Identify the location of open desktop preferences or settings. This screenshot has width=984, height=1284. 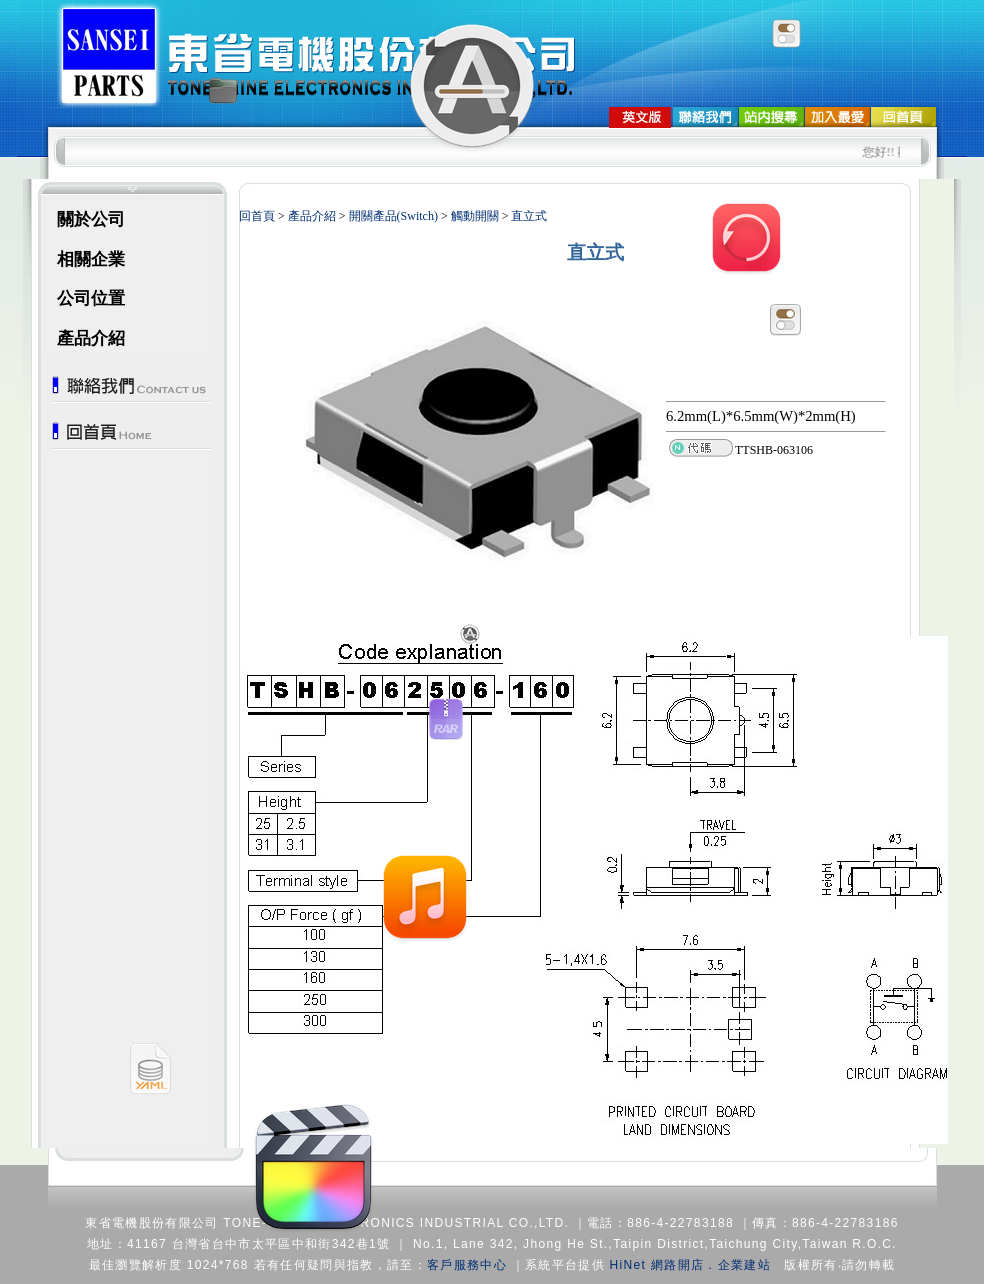
(786, 33).